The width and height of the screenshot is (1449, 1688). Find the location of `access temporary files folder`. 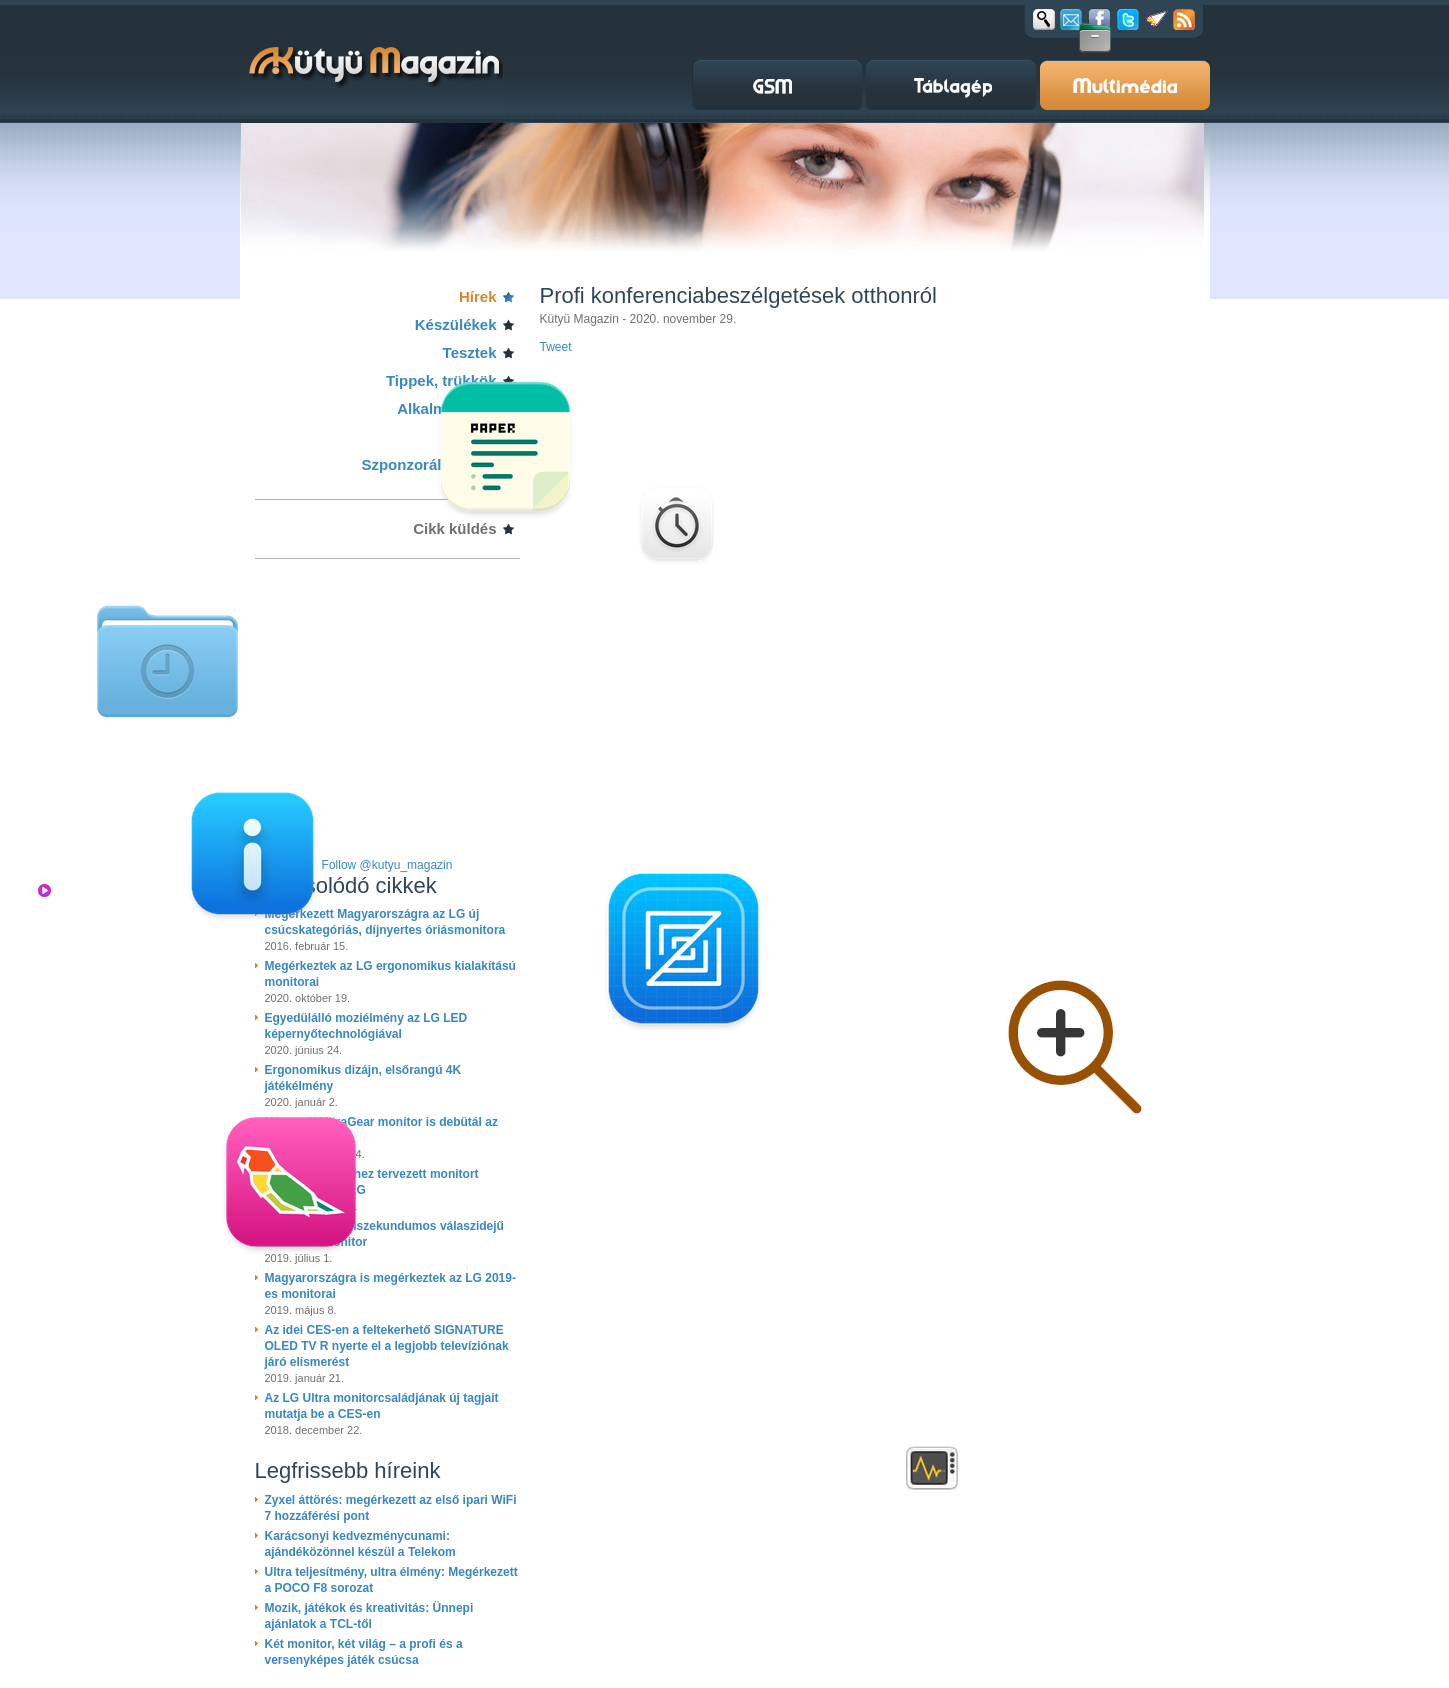

access temporary files folder is located at coordinates (167, 661).